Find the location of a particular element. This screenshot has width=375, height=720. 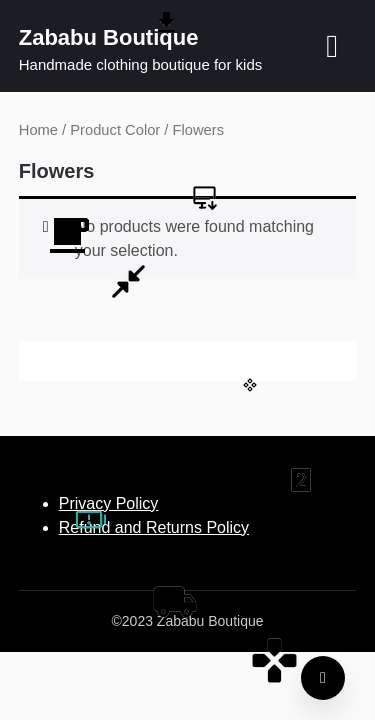

find nearby coffee shops or cafes is located at coordinates (69, 235).